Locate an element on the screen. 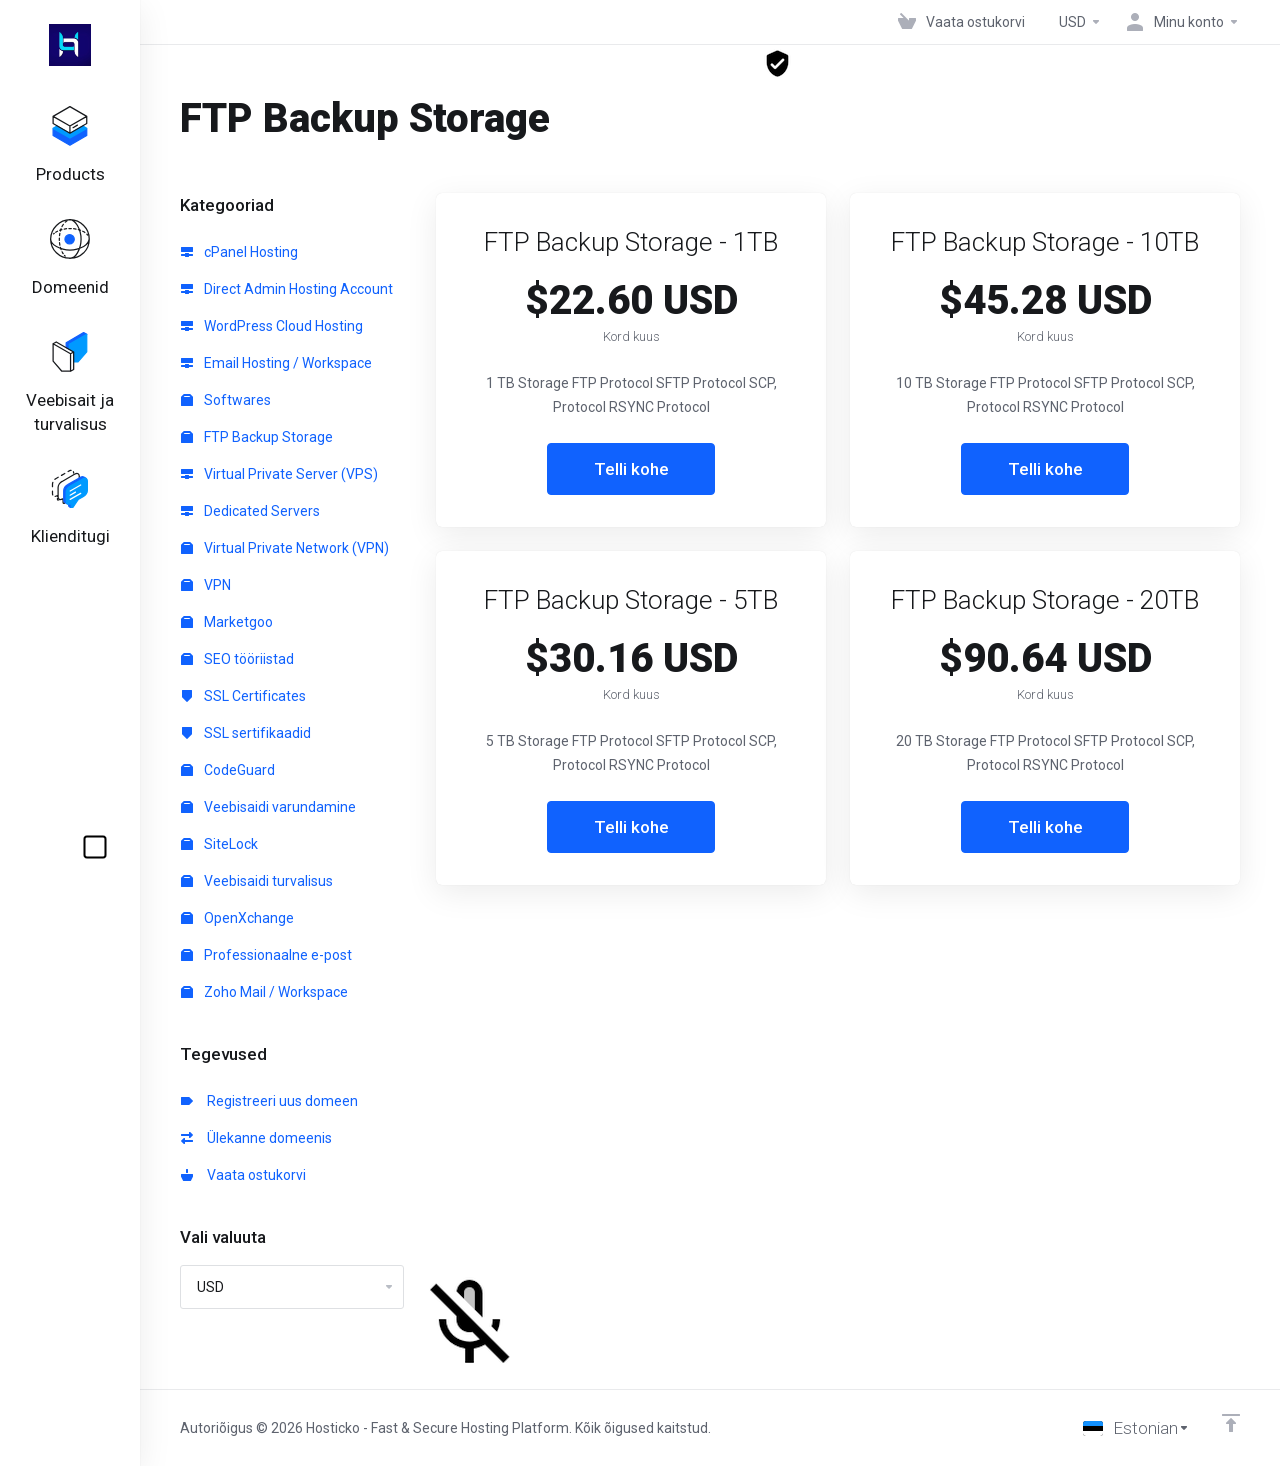  mute your microphone is located at coordinates (469, 1323).